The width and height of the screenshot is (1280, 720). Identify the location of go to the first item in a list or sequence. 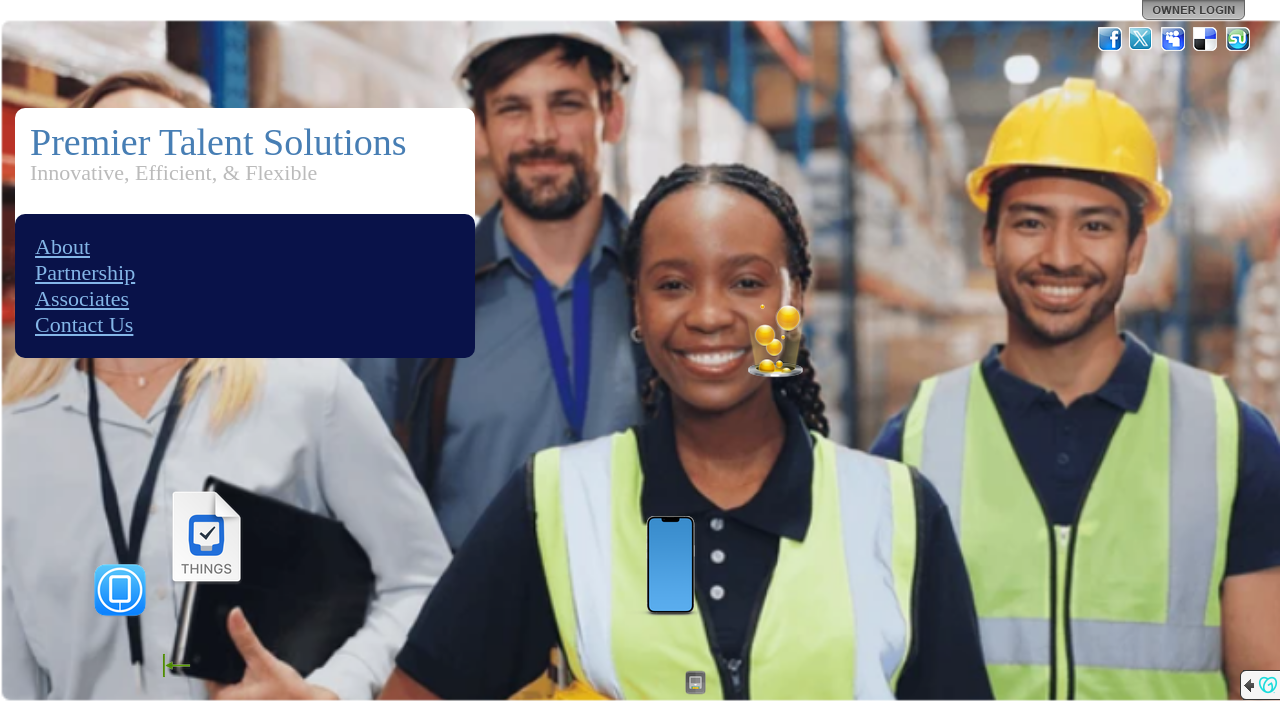
(176, 665).